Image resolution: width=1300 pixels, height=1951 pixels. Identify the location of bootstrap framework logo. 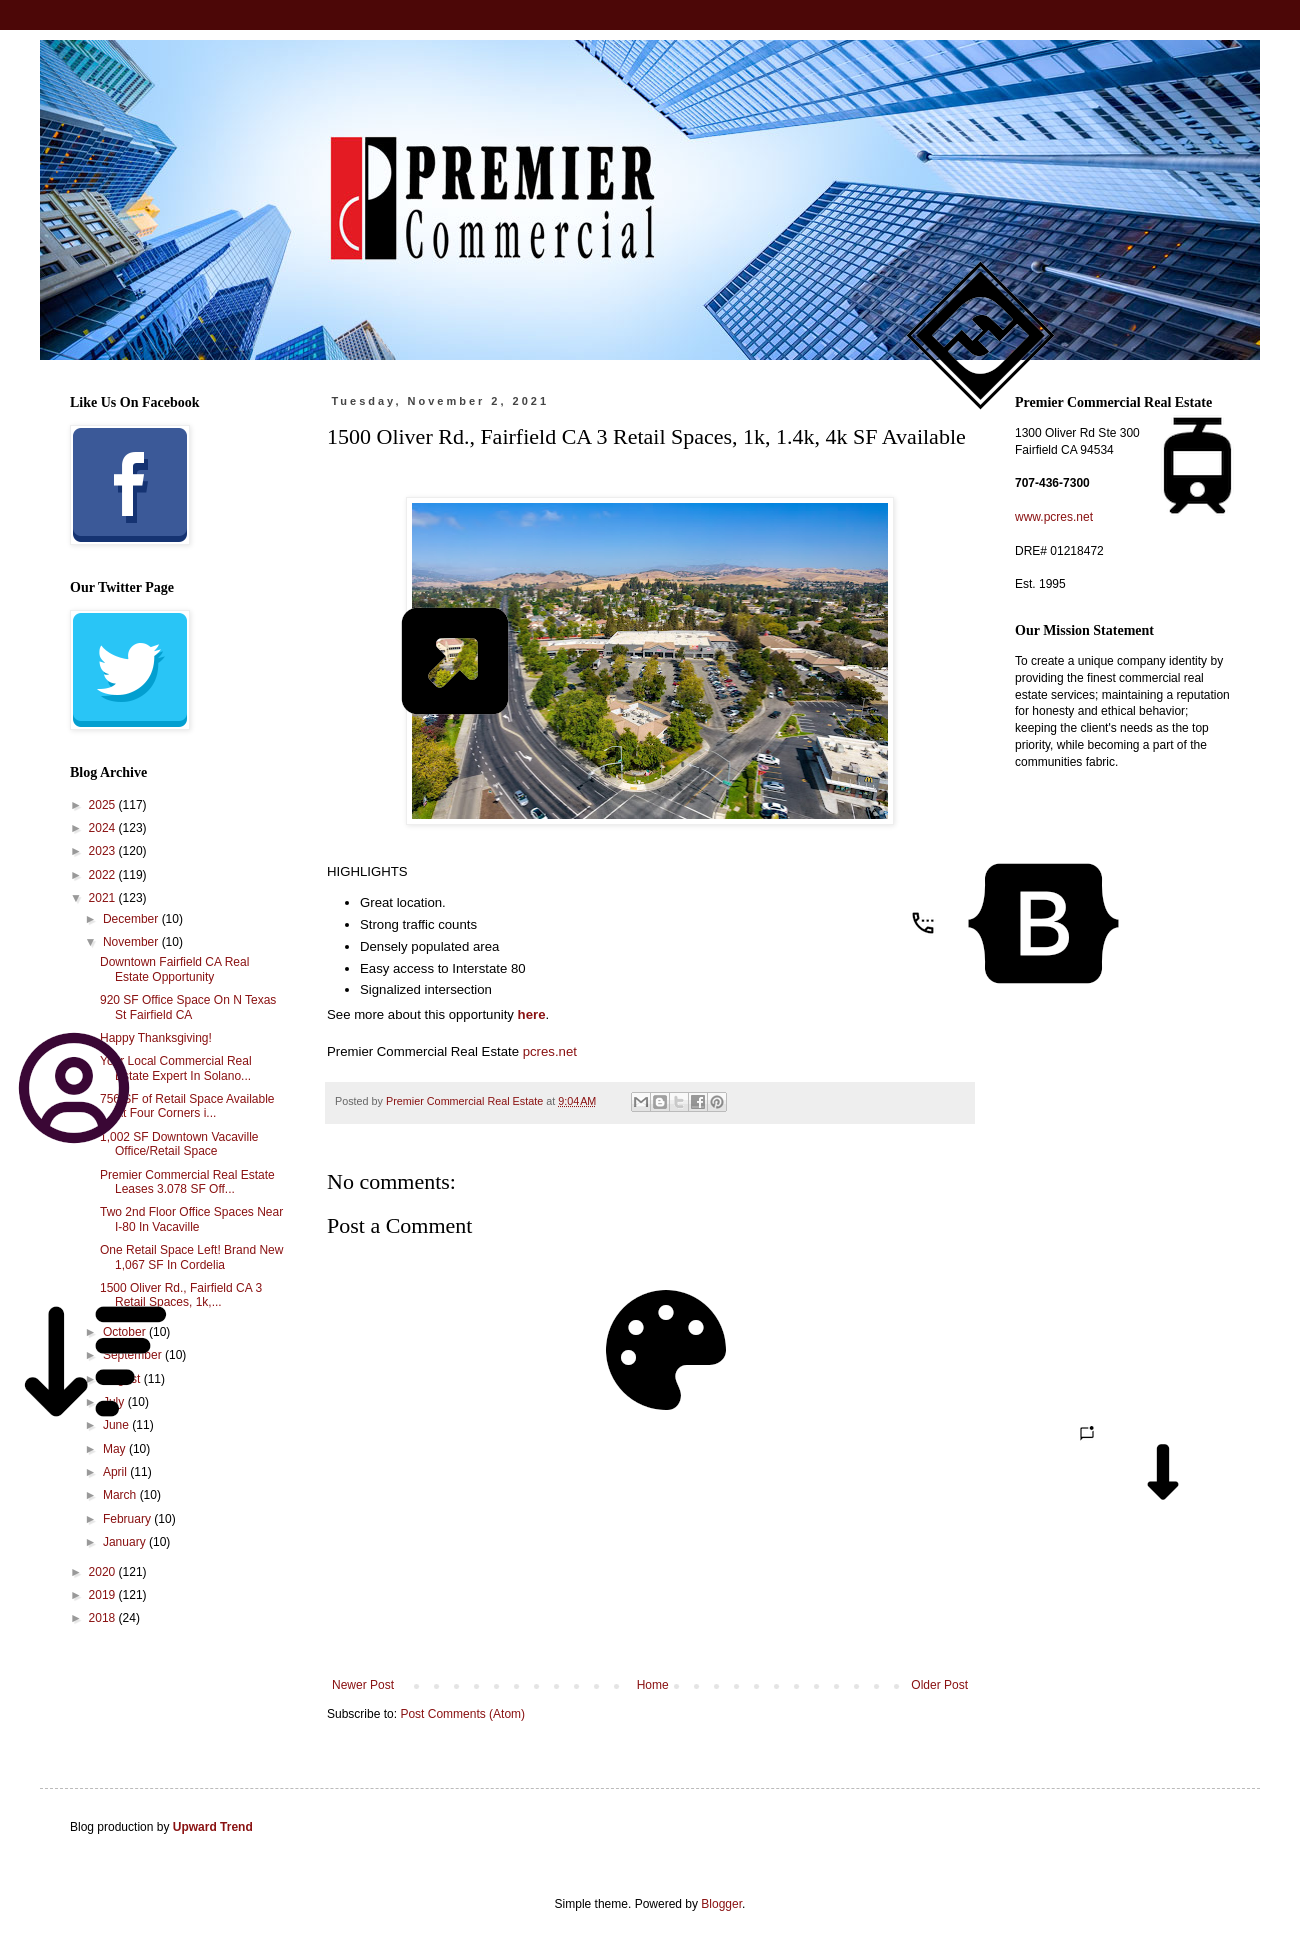
(1043, 923).